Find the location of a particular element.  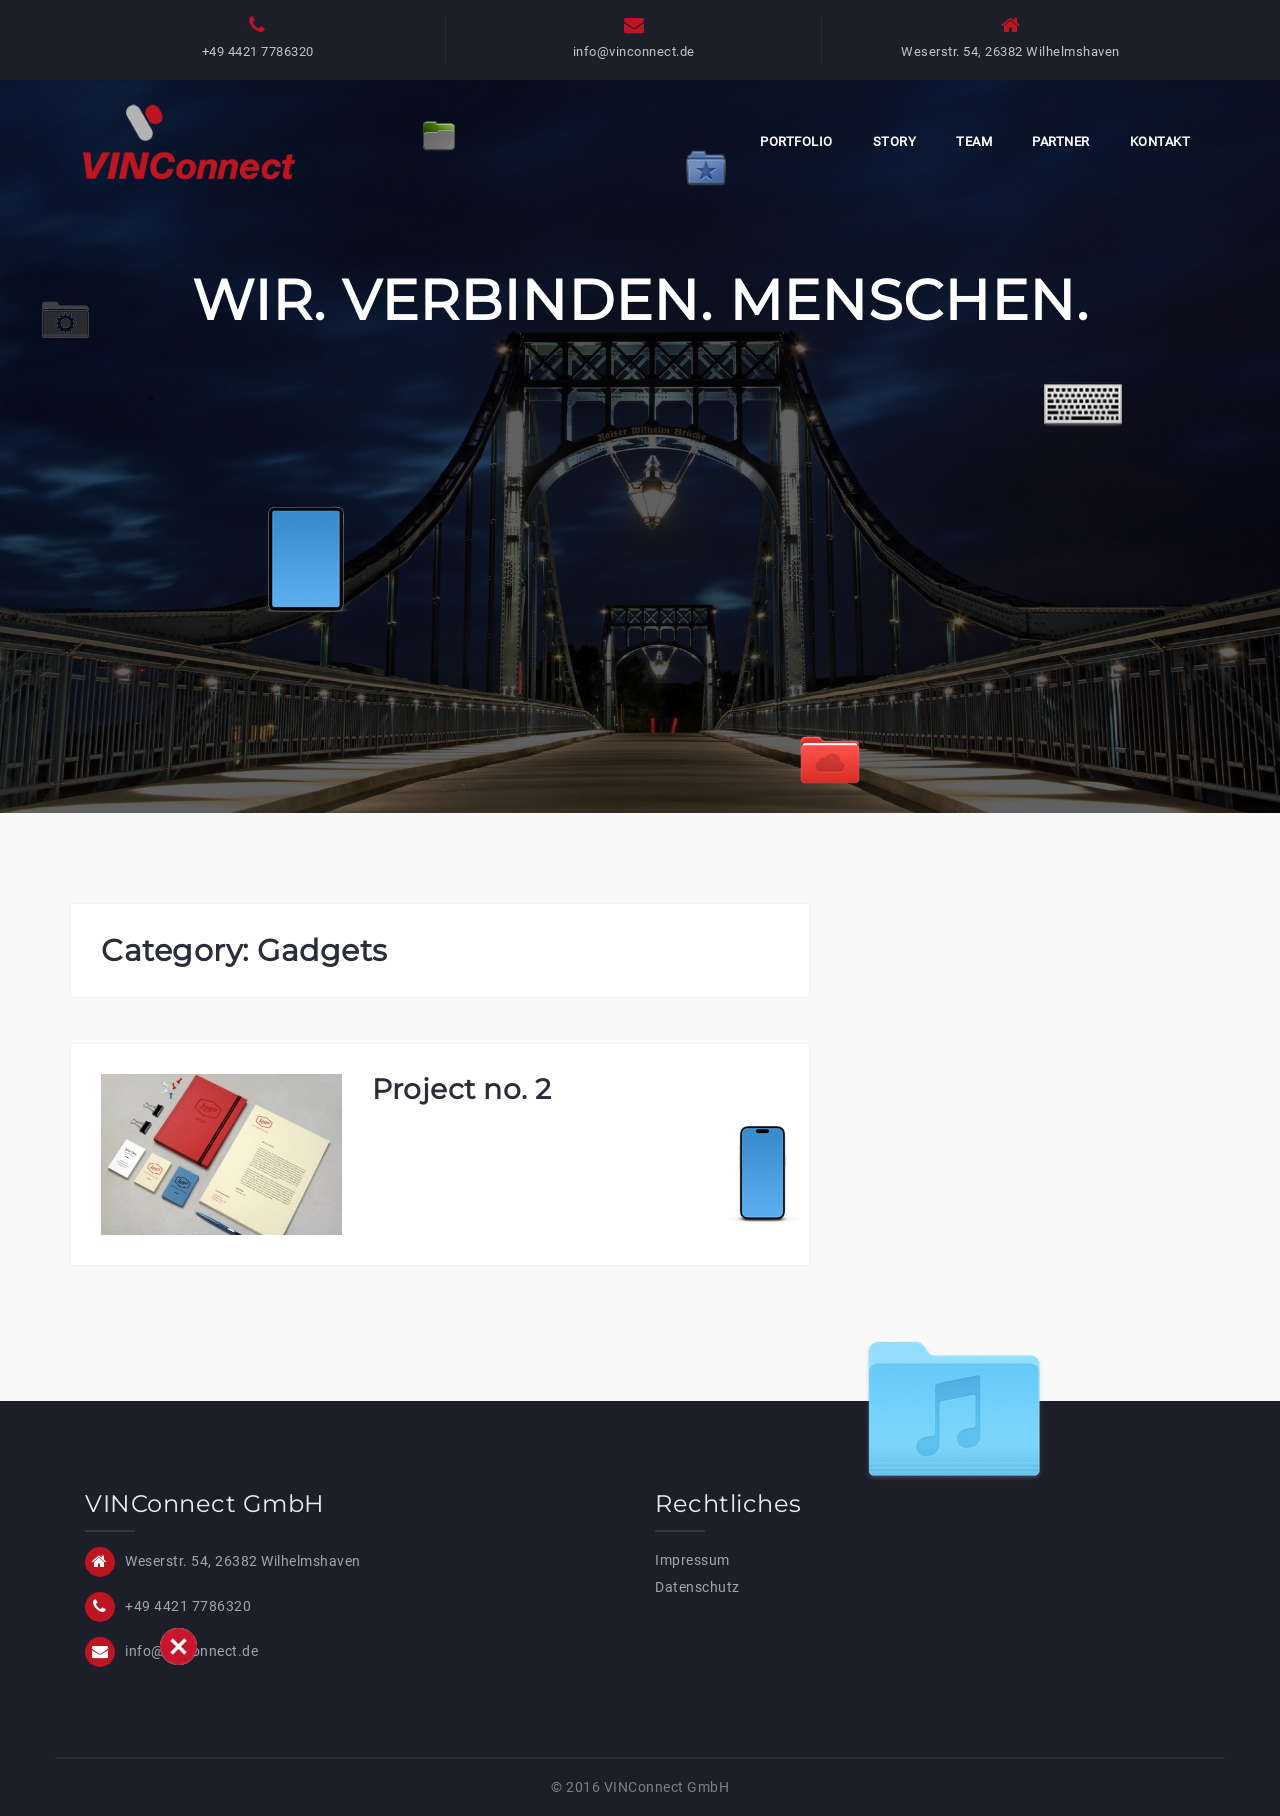

close the current dialog or modal is located at coordinates (178, 1646).